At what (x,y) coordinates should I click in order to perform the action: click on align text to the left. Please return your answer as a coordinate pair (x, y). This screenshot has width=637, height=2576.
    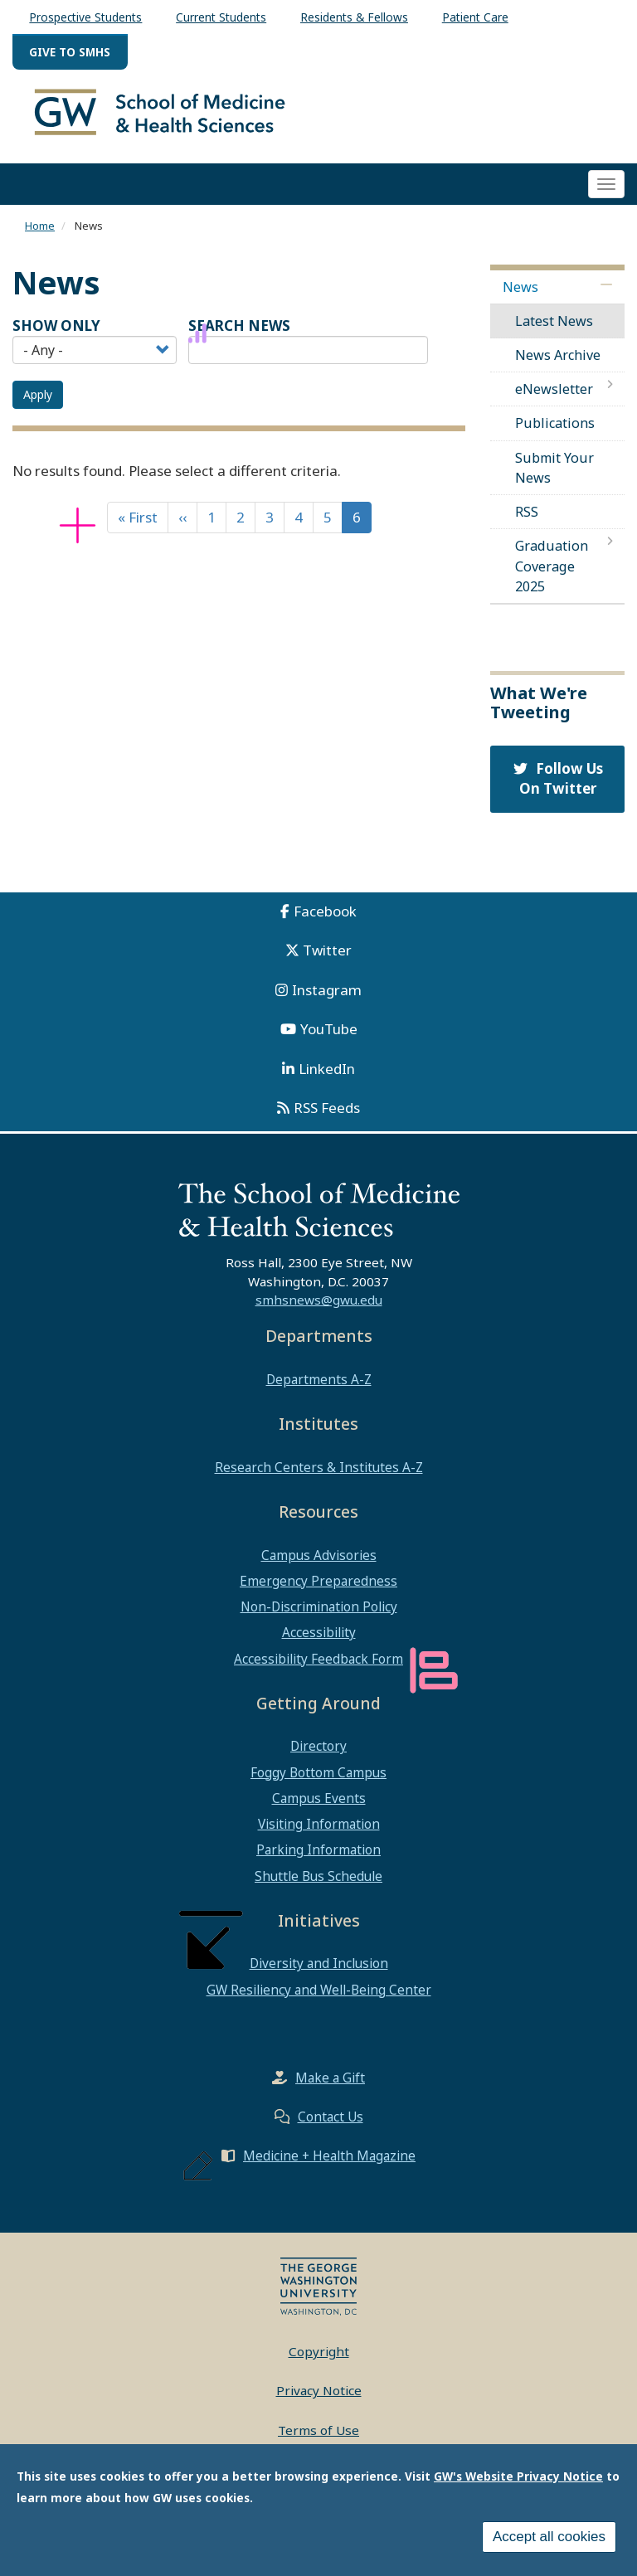
    Looking at the image, I should click on (433, 1670).